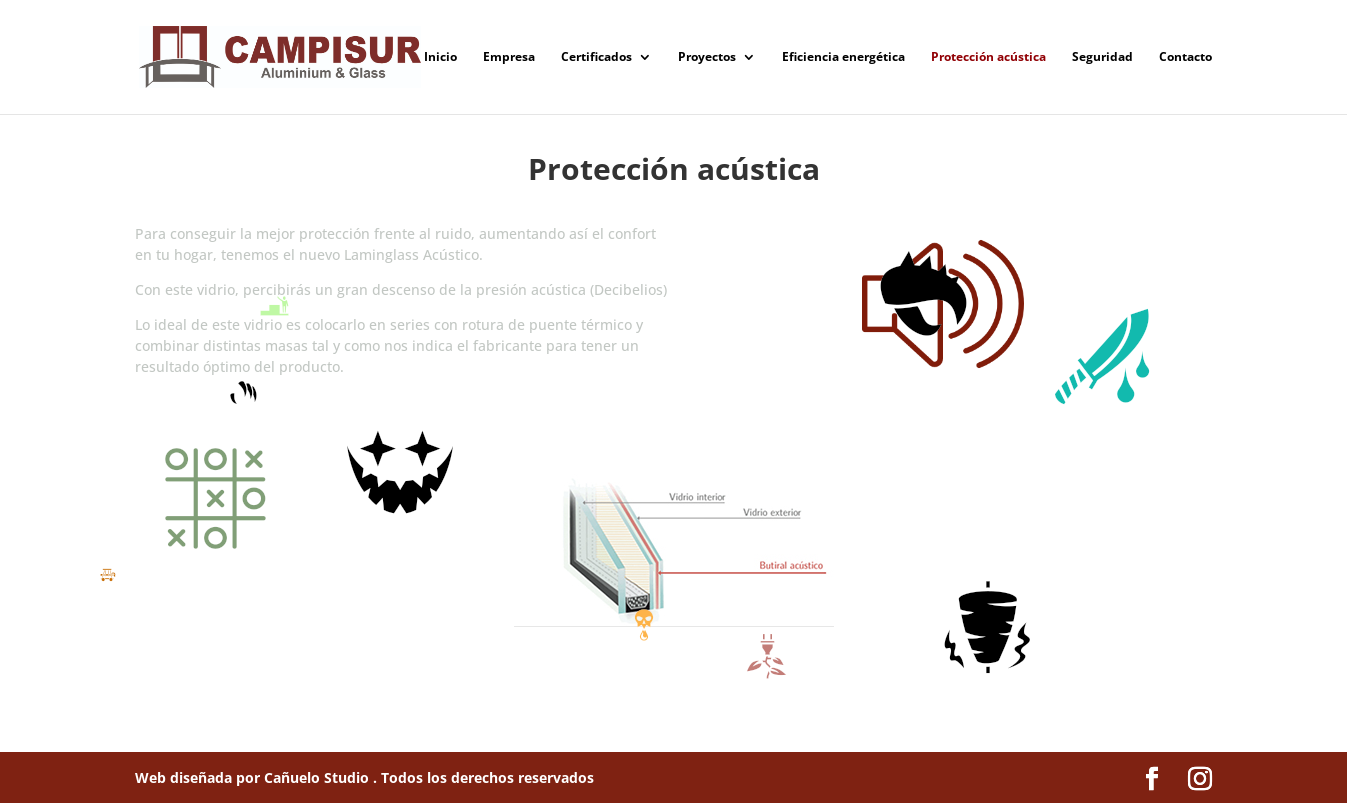 Image resolution: width=1347 pixels, height=803 pixels. I want to click on activate grab or snatch ability, so click(243, 394).